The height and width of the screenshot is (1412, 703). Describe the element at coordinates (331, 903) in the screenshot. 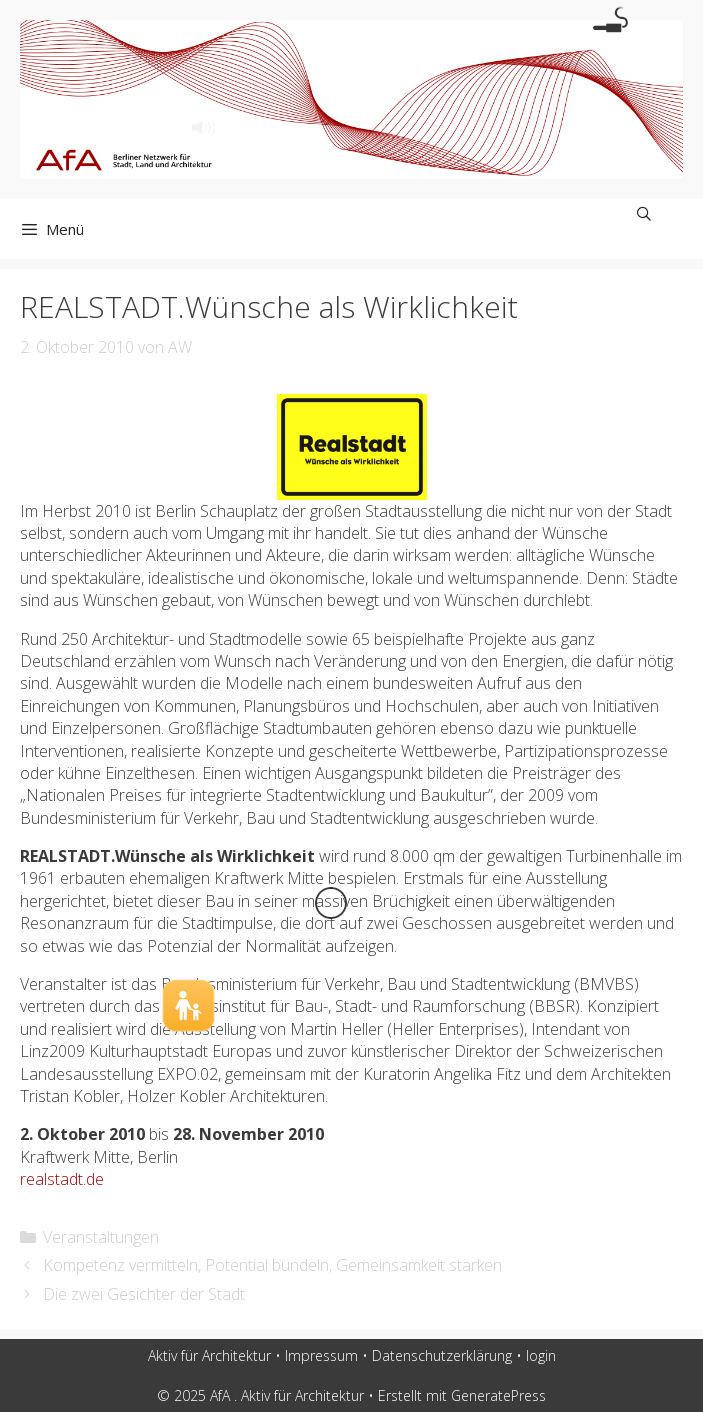

I see `indicates fullwidth input mode is active` at that location.